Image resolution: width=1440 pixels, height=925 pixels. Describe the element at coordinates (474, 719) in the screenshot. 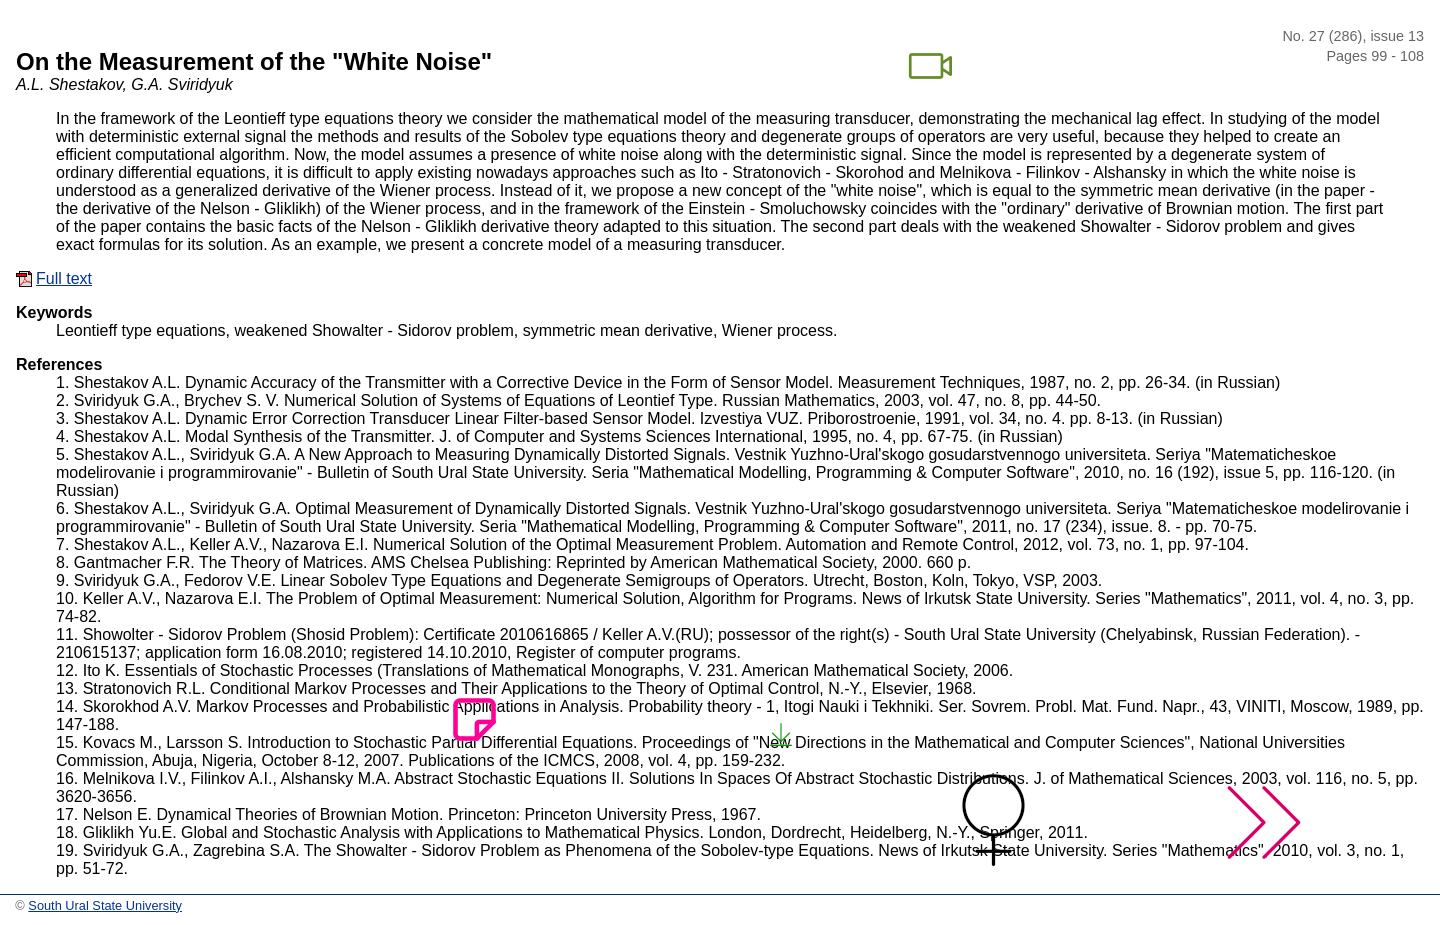

I see `create a new note` at that location.